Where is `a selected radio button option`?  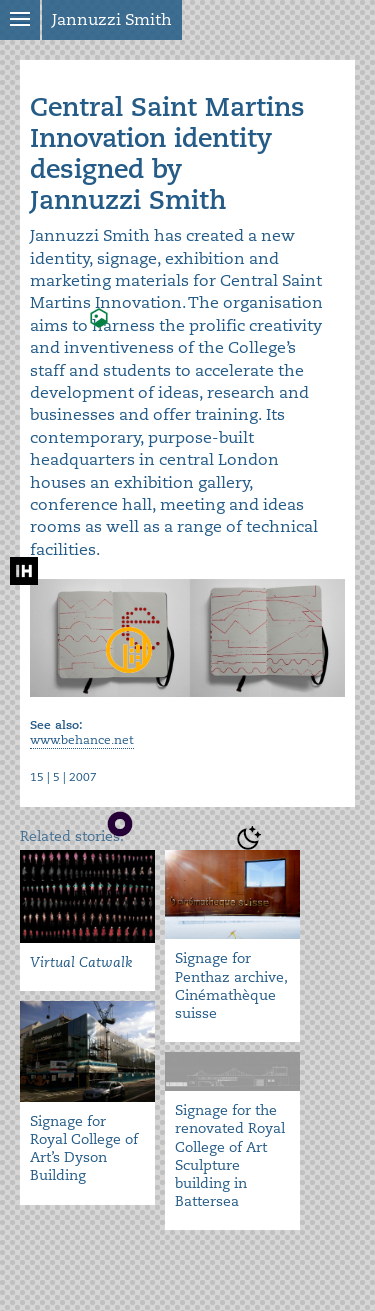 a selected radio button option is located at coordinates (120, 824).